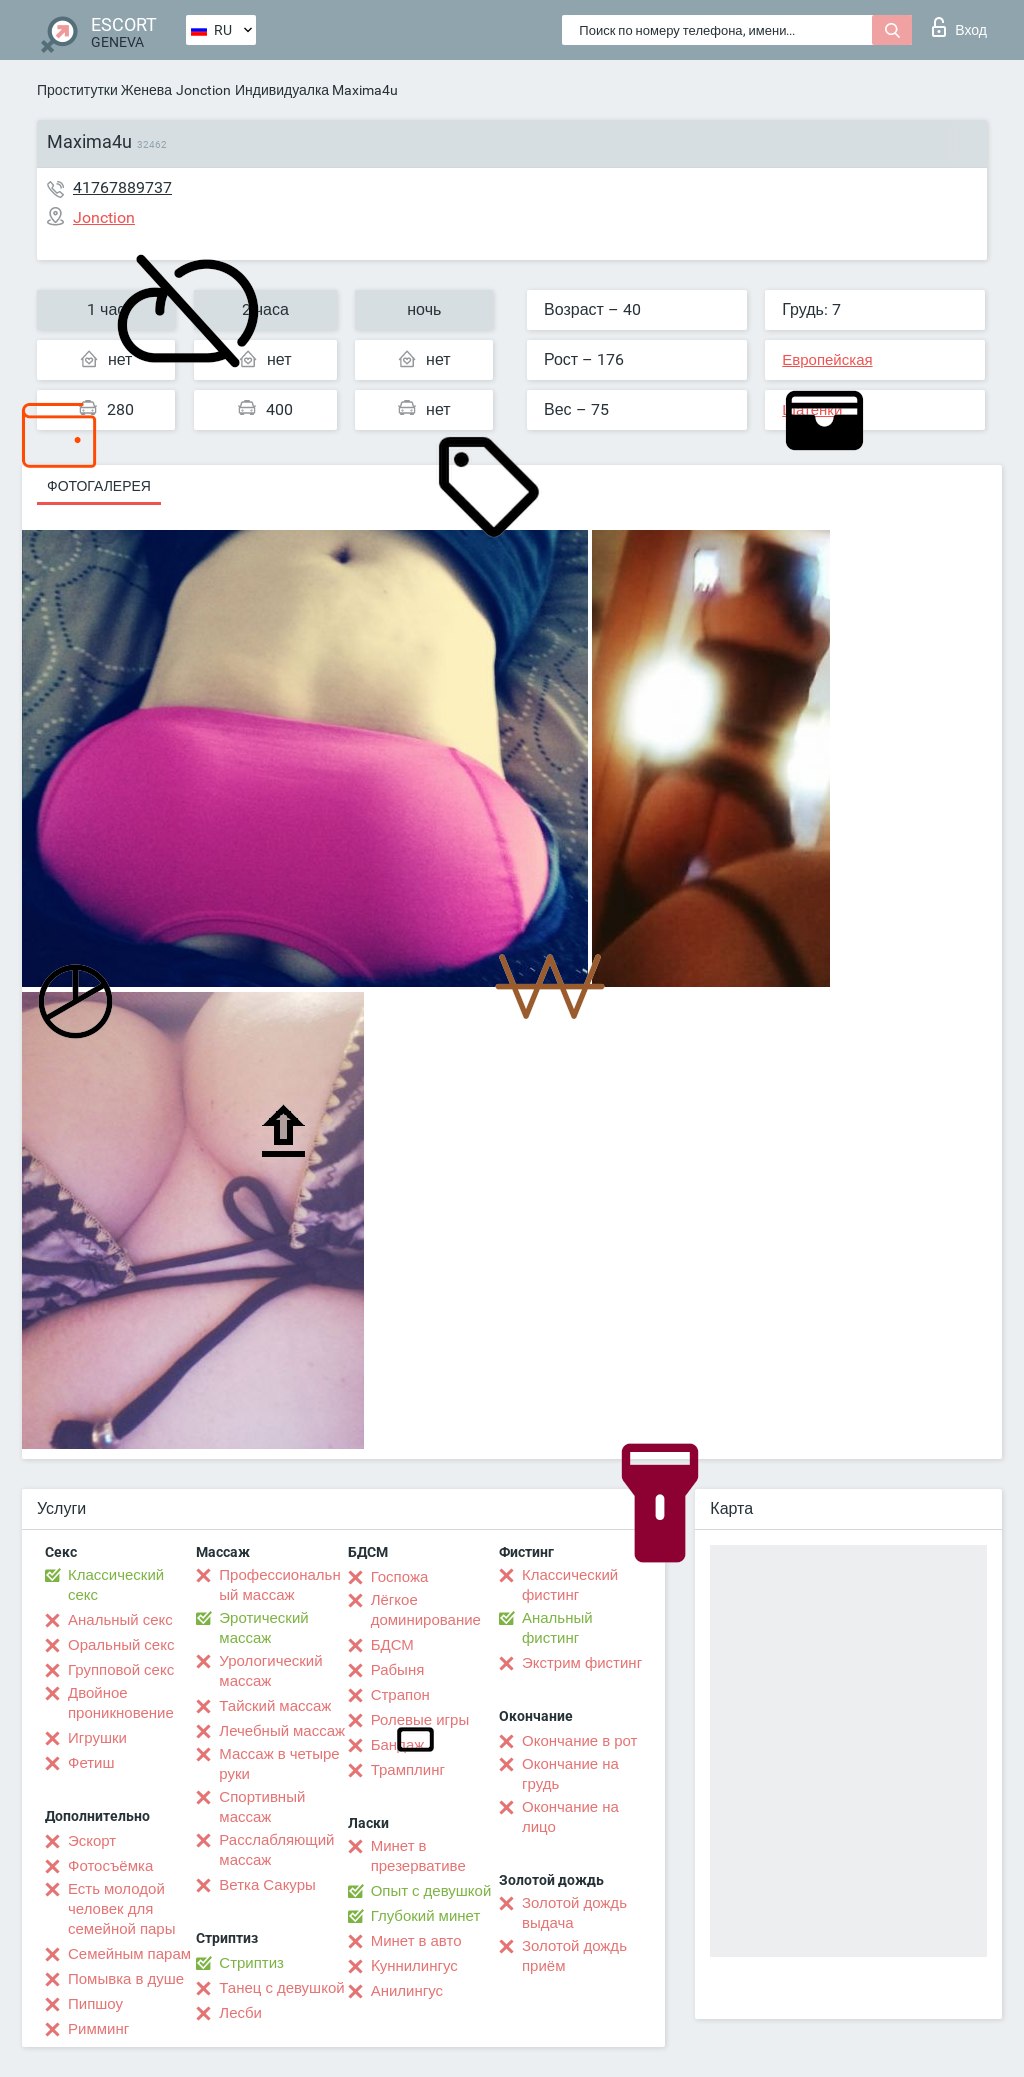  What do you see at coordinates (188, 311) in the screenshot?
I see `indicates cloud sync is disabled` at bounding box center [188, 311].